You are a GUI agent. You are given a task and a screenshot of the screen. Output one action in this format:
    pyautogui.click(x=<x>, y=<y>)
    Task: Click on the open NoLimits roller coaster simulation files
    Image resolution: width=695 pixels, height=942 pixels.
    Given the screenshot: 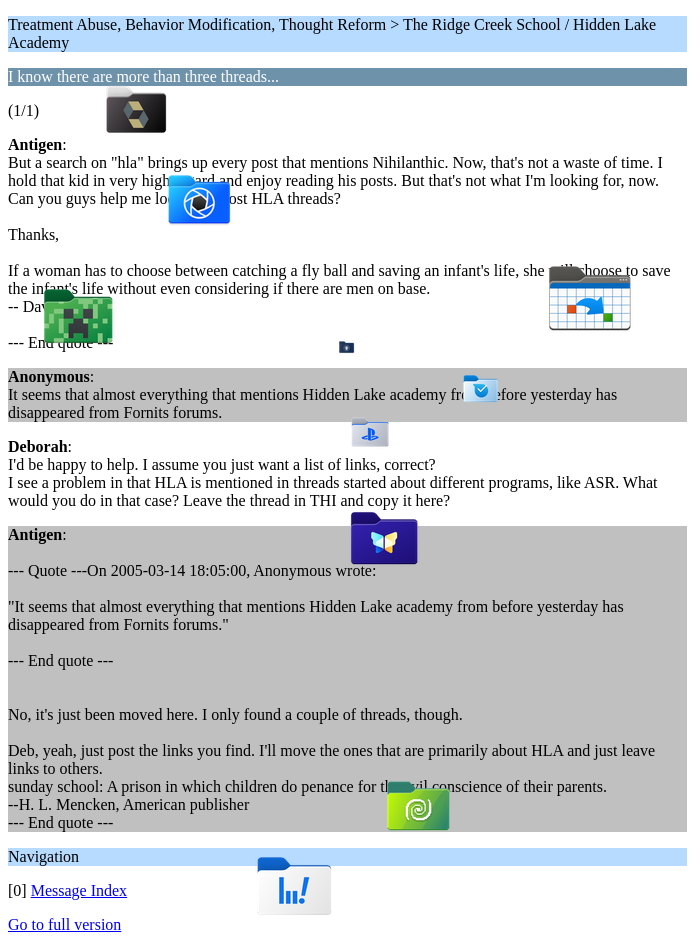 What is the action you would take?
    pyautogui.click(x=346, y=347)
    